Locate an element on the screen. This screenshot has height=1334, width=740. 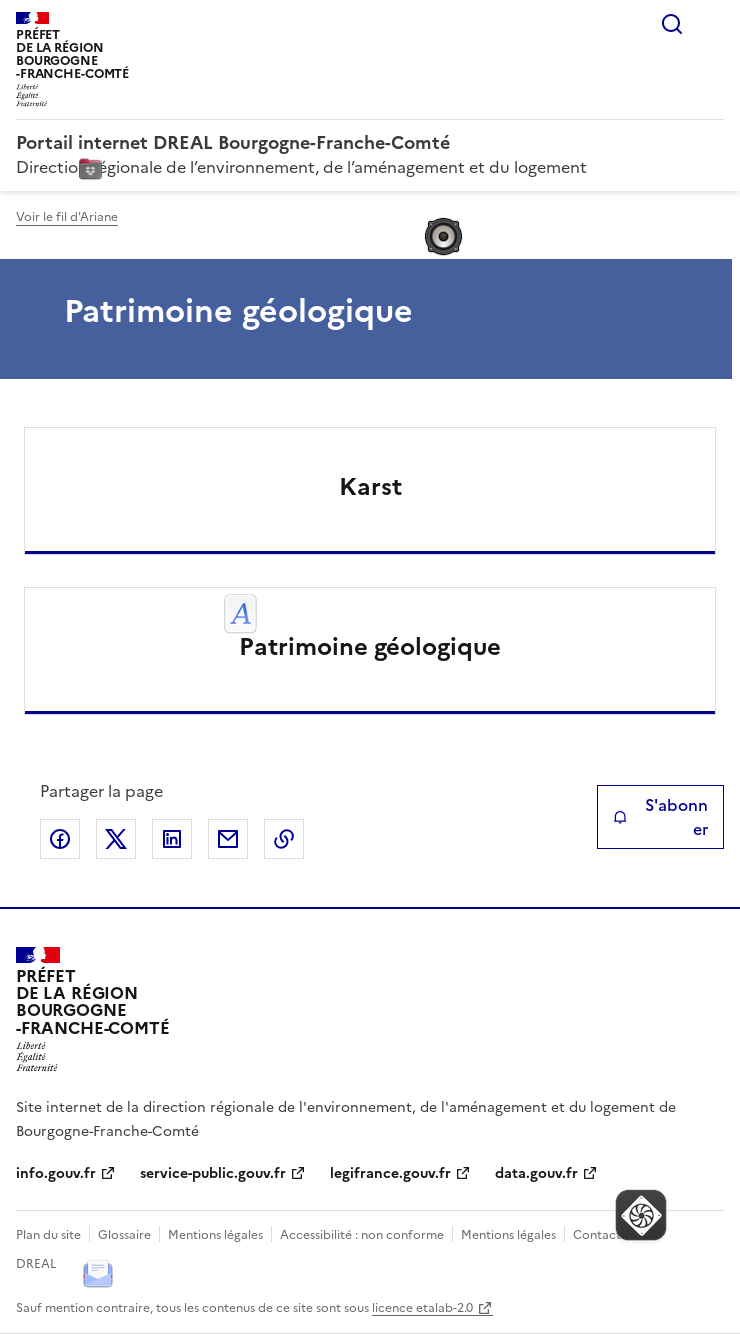
adjust speaker or audio output settings is located at coordinates (443, 236).